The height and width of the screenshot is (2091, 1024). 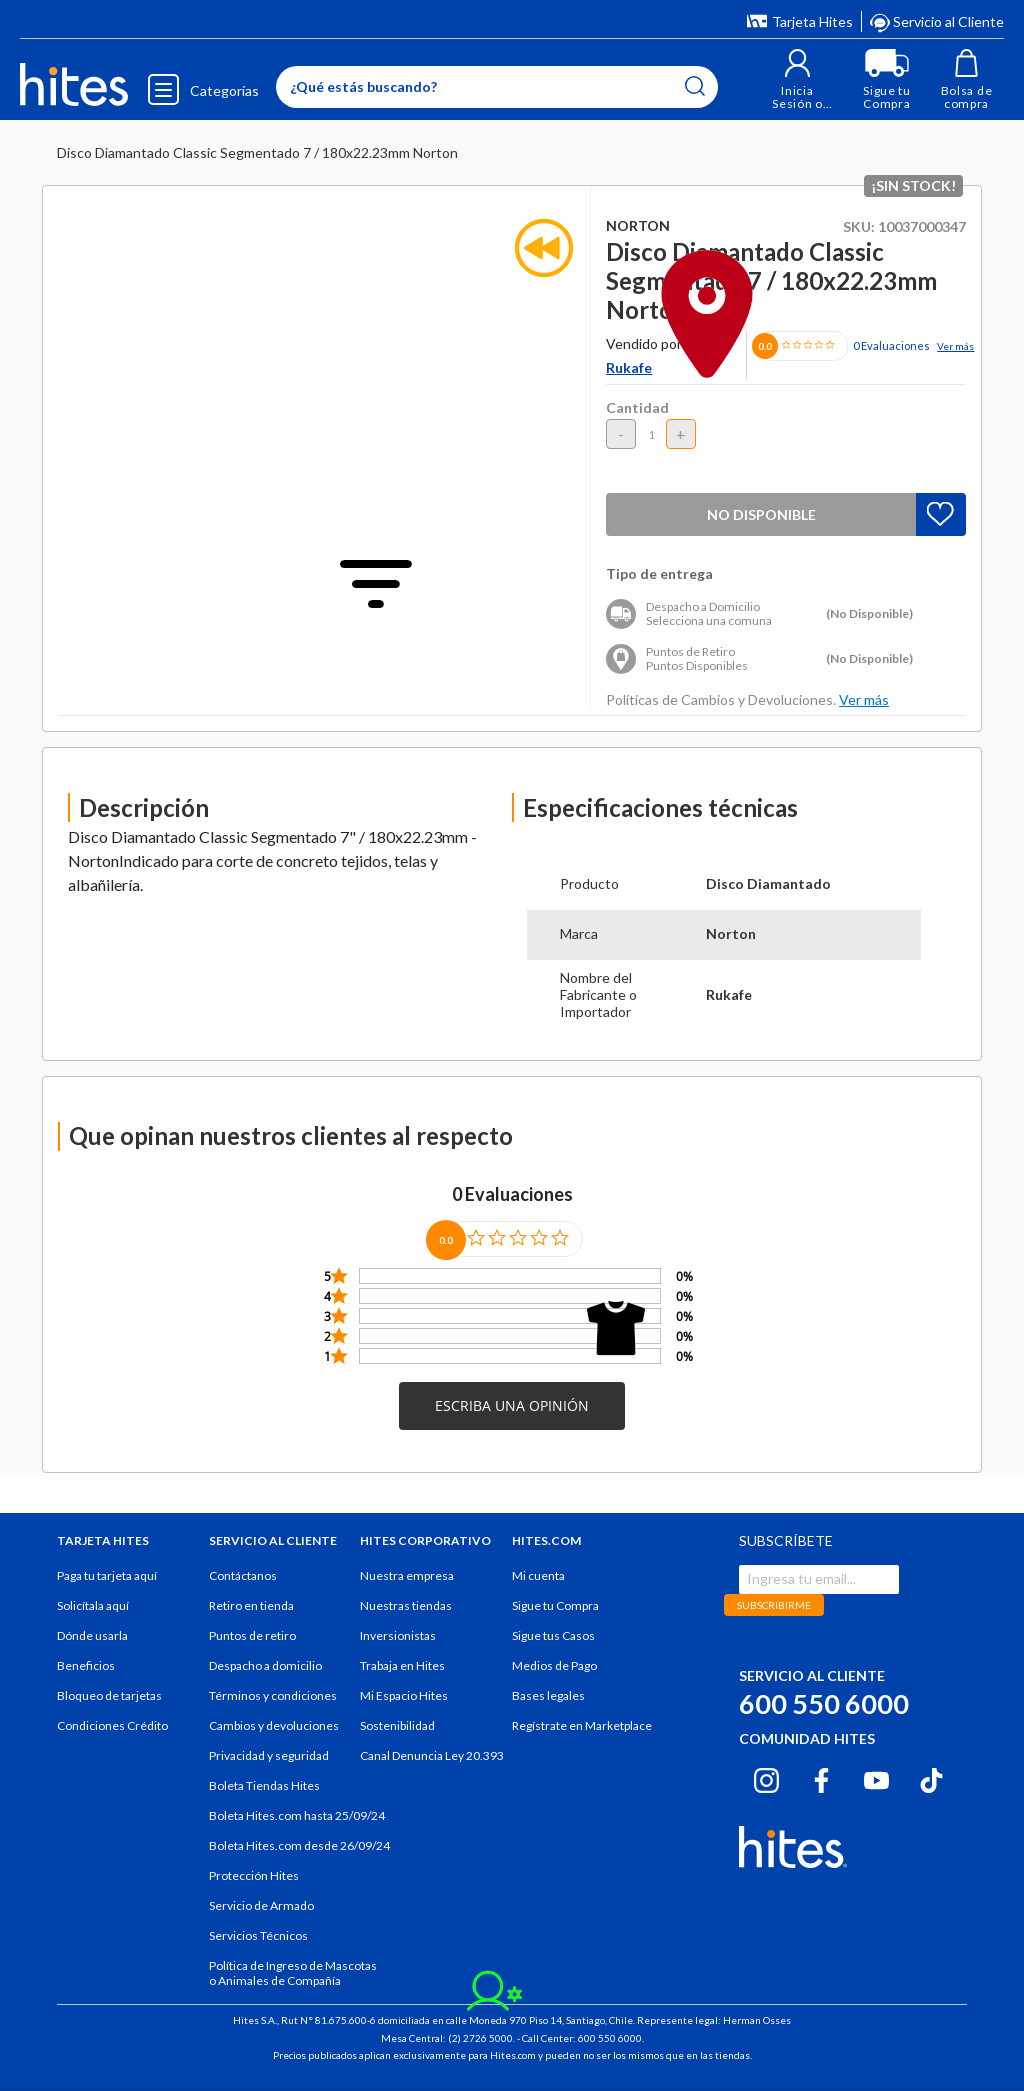 What do you see at coordinates (376, 584) in the screenshot?
I see `filter or sort list items` at bounding box center [376, 584].